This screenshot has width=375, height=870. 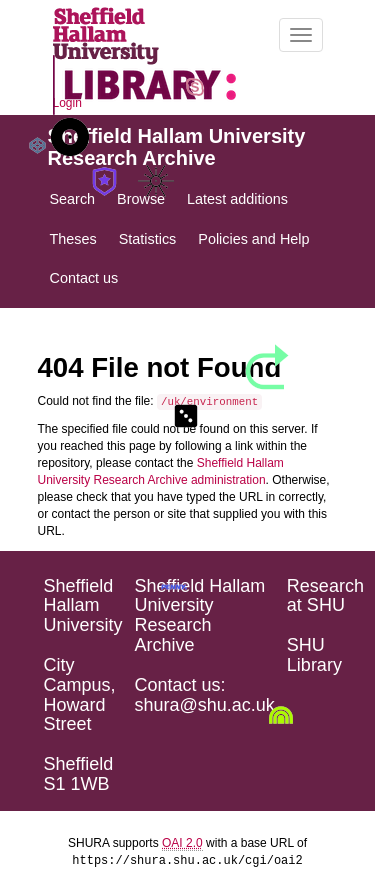 I want to click on open CodePen website or app, so click(x=37, y=145).